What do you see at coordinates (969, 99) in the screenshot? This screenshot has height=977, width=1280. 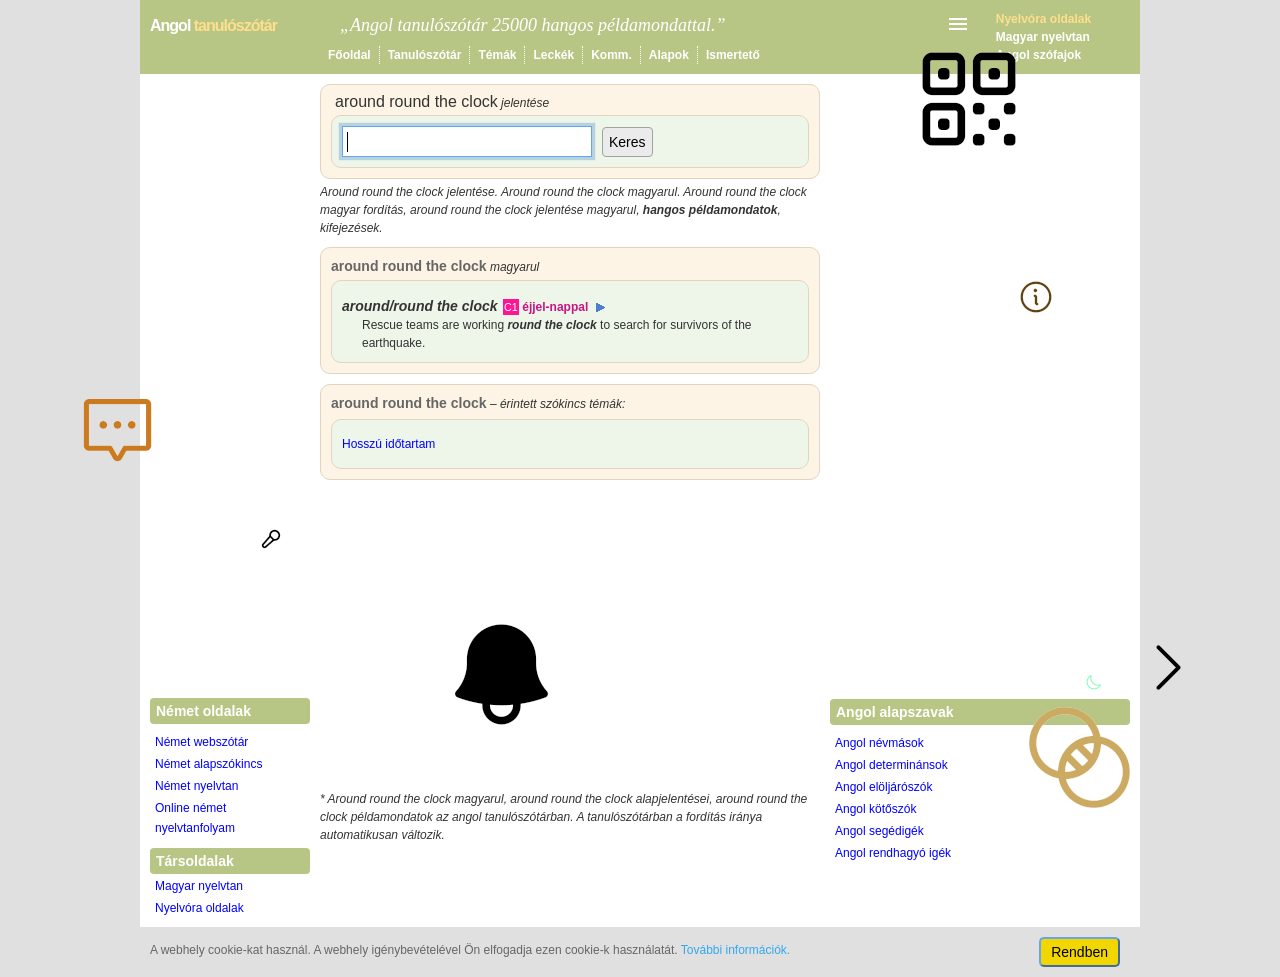 I see `scan or generate a qr code` at bounding box center [969, 99].